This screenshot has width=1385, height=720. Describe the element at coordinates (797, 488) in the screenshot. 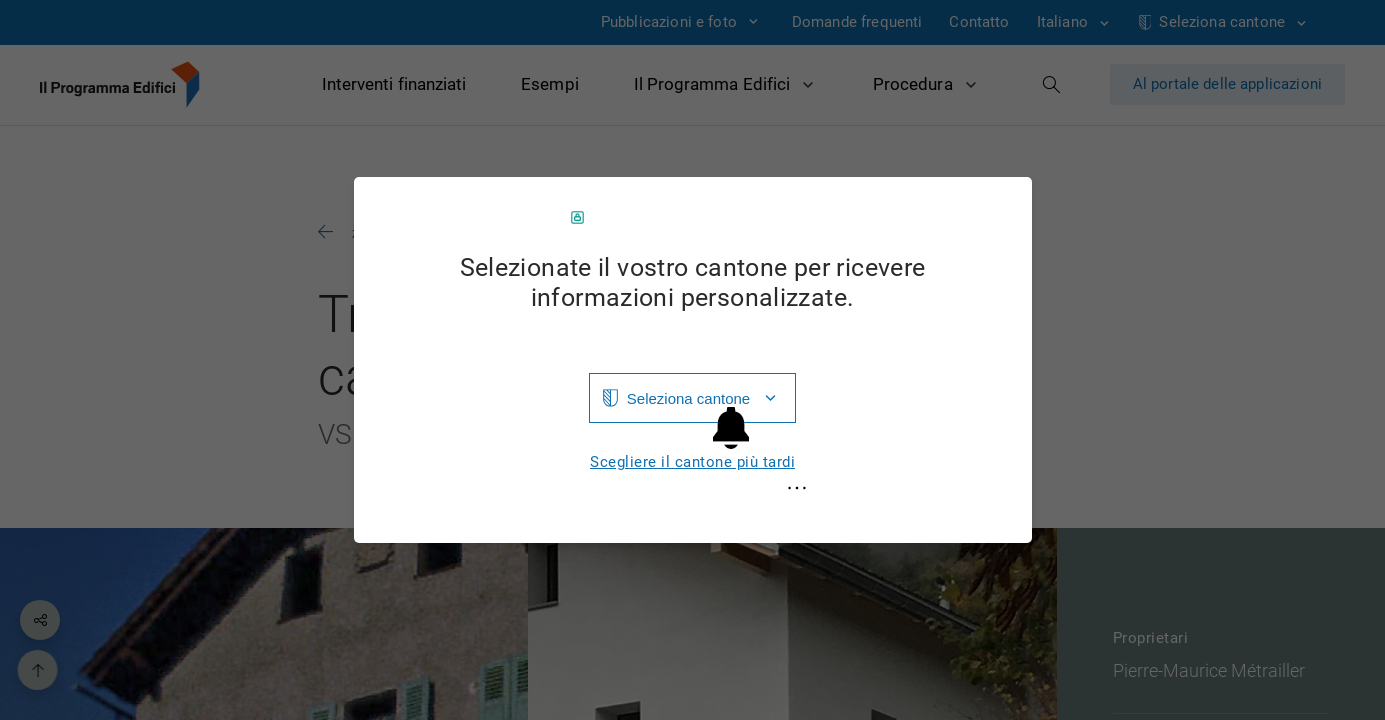

I see `open more options menu` at that location.